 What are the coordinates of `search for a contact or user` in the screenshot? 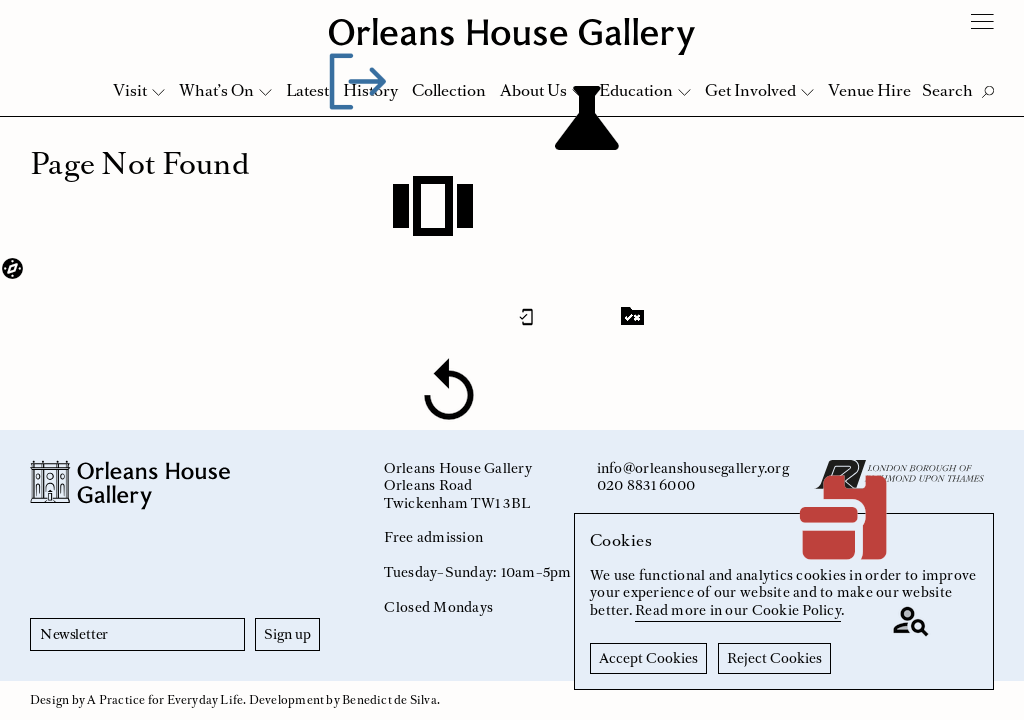 It's located at (911, 619).